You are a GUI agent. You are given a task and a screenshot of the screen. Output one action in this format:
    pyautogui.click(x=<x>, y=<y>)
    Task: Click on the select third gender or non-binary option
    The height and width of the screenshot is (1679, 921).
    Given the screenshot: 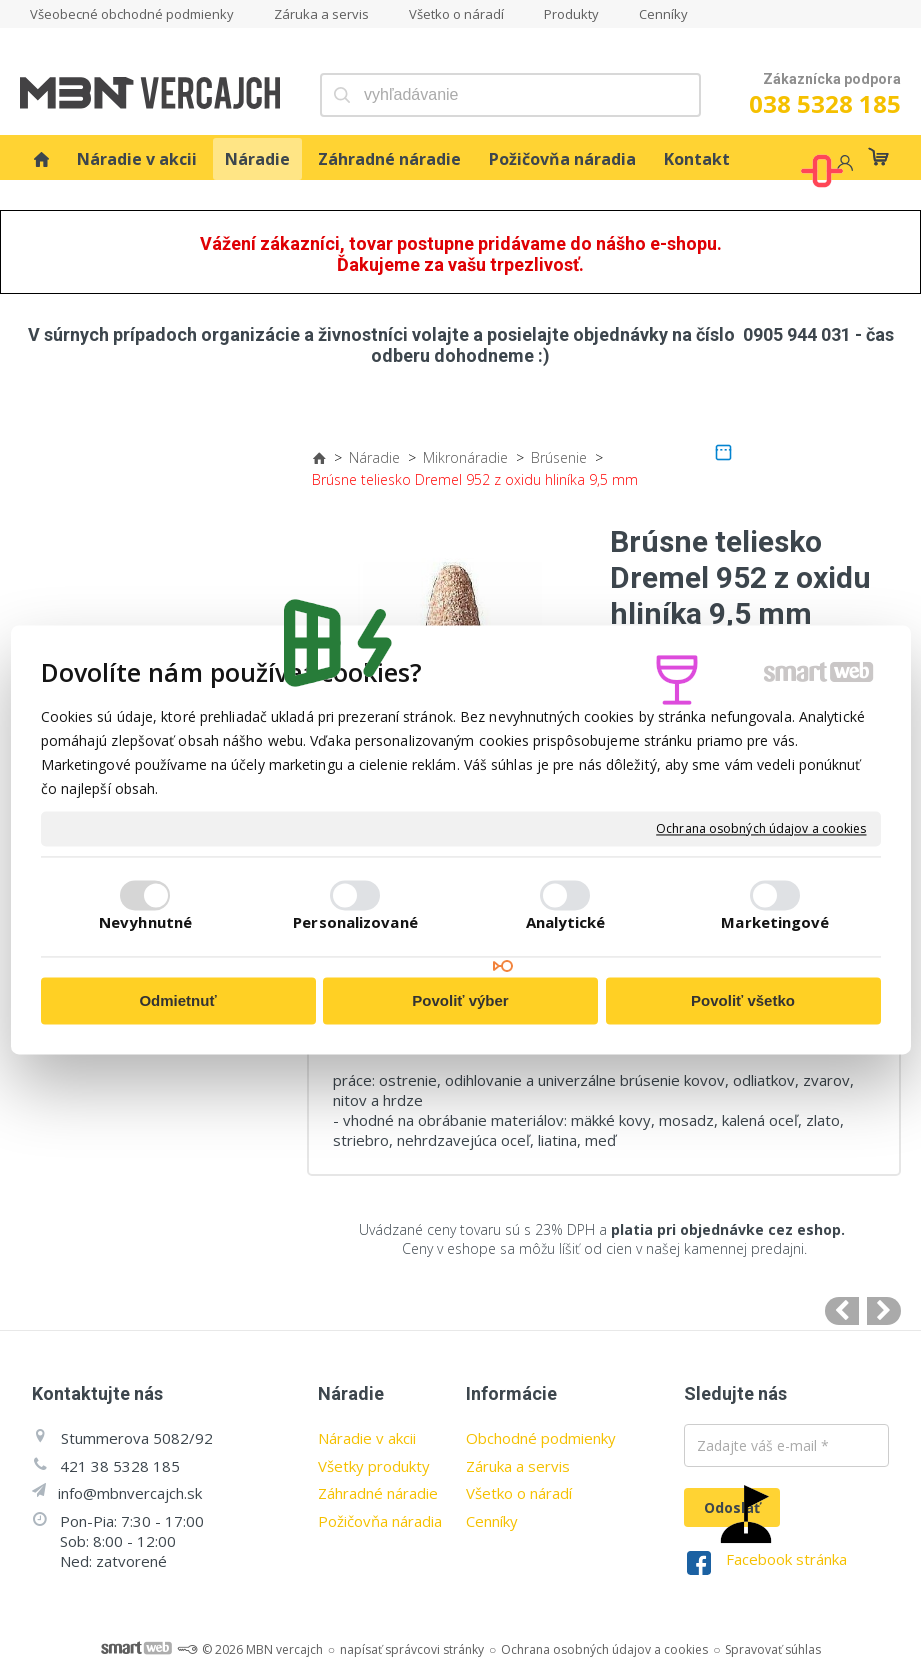 What is the action you would take?
    pyautogui.click(x=503, y=966)
    